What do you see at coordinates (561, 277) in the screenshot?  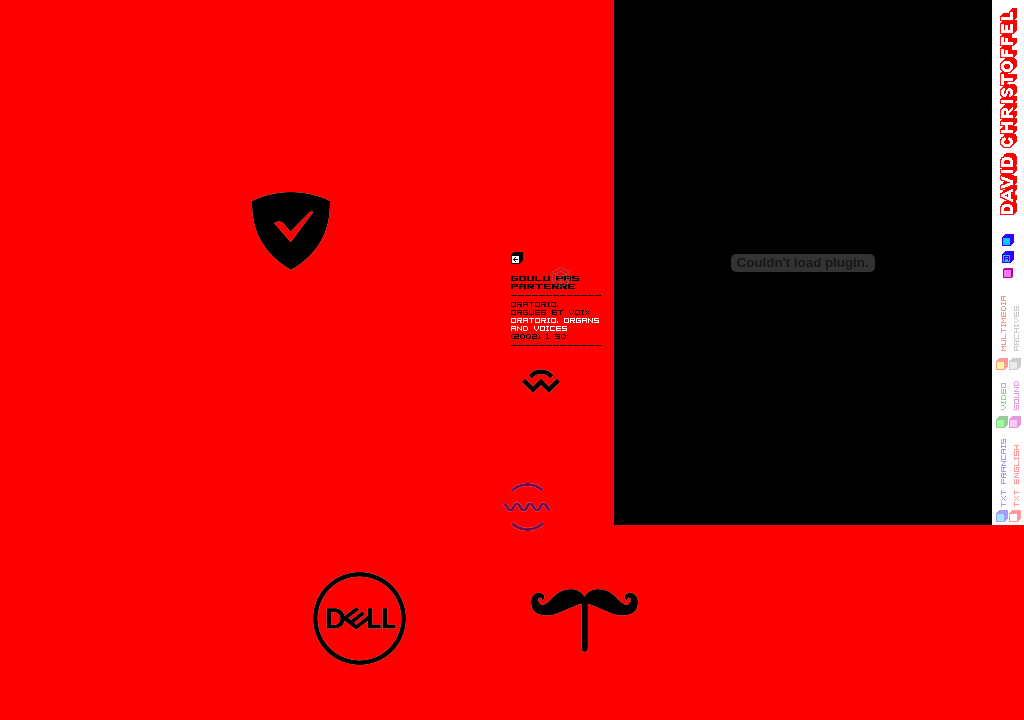 I see `open Apache NetBeans IDE` at bounding box center [561, 277].